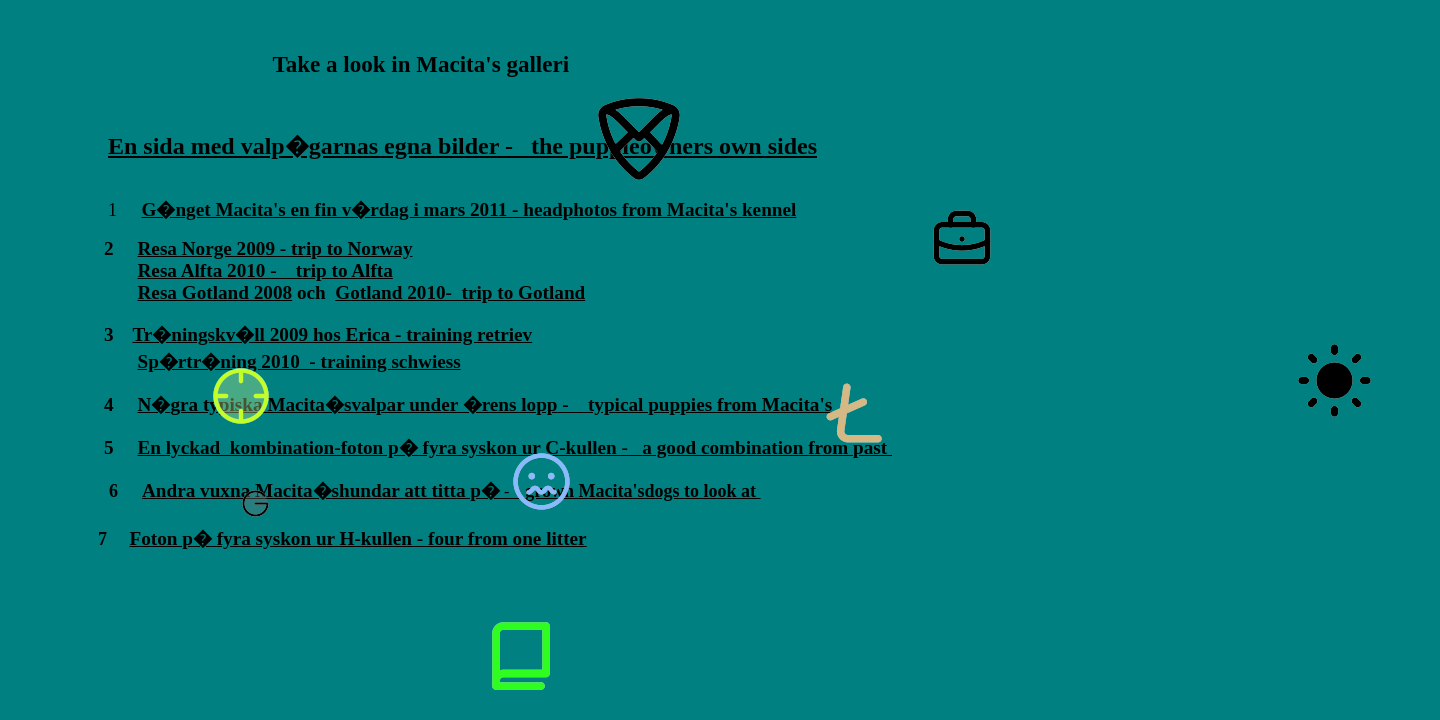  Describe the element at coordinates (241, 396) in the screenshot. I see `center map on current location` at that location.